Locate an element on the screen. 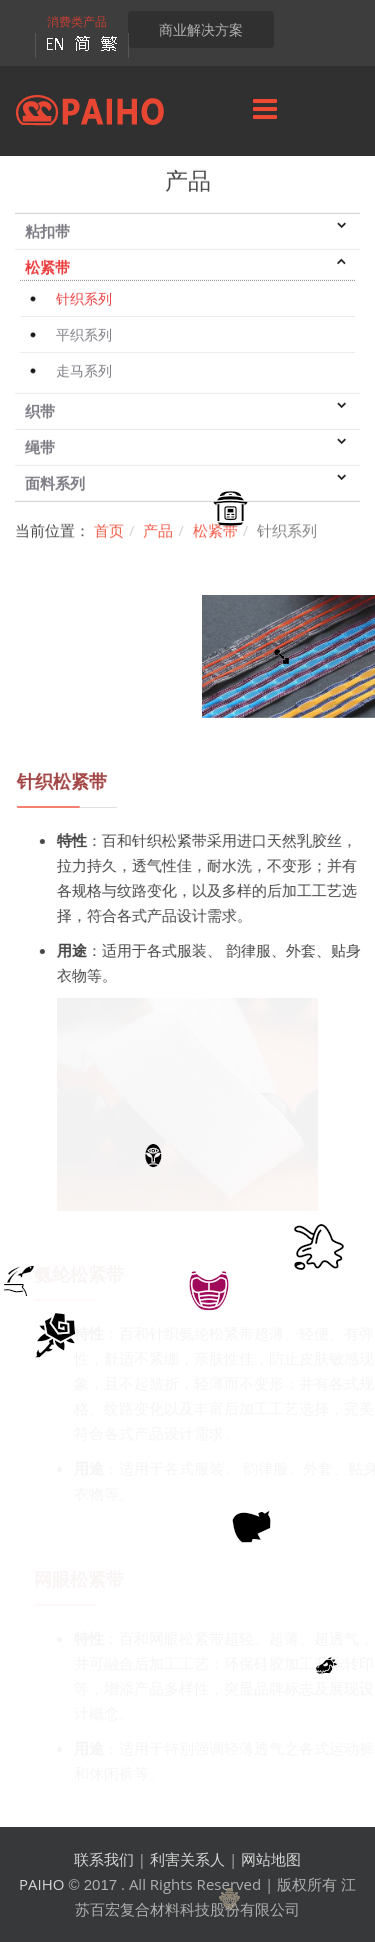  transform or convert an object is located at coordinates (281, 656).